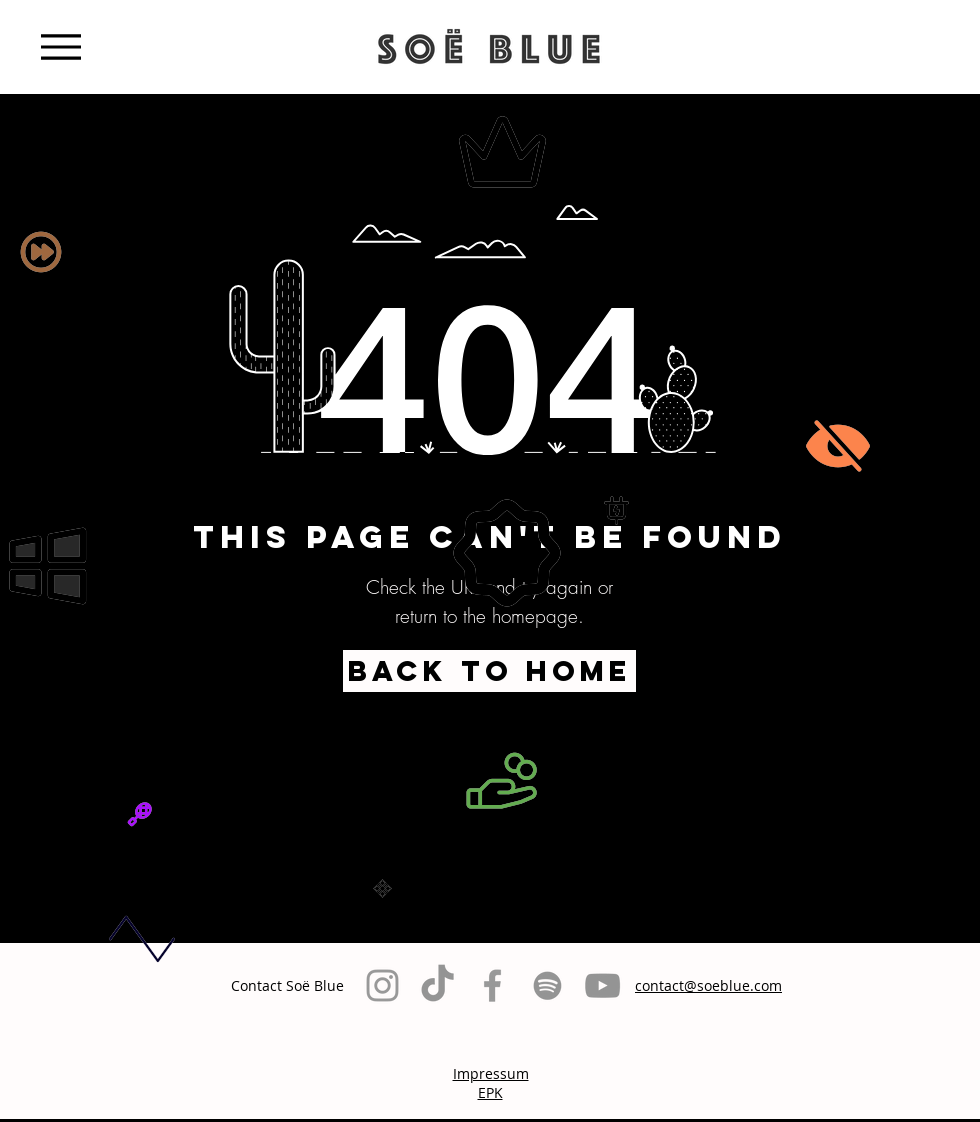  Describe the element at coordinates (51, 566) in the screenshot. I see `open the Windows start menu` at that location.